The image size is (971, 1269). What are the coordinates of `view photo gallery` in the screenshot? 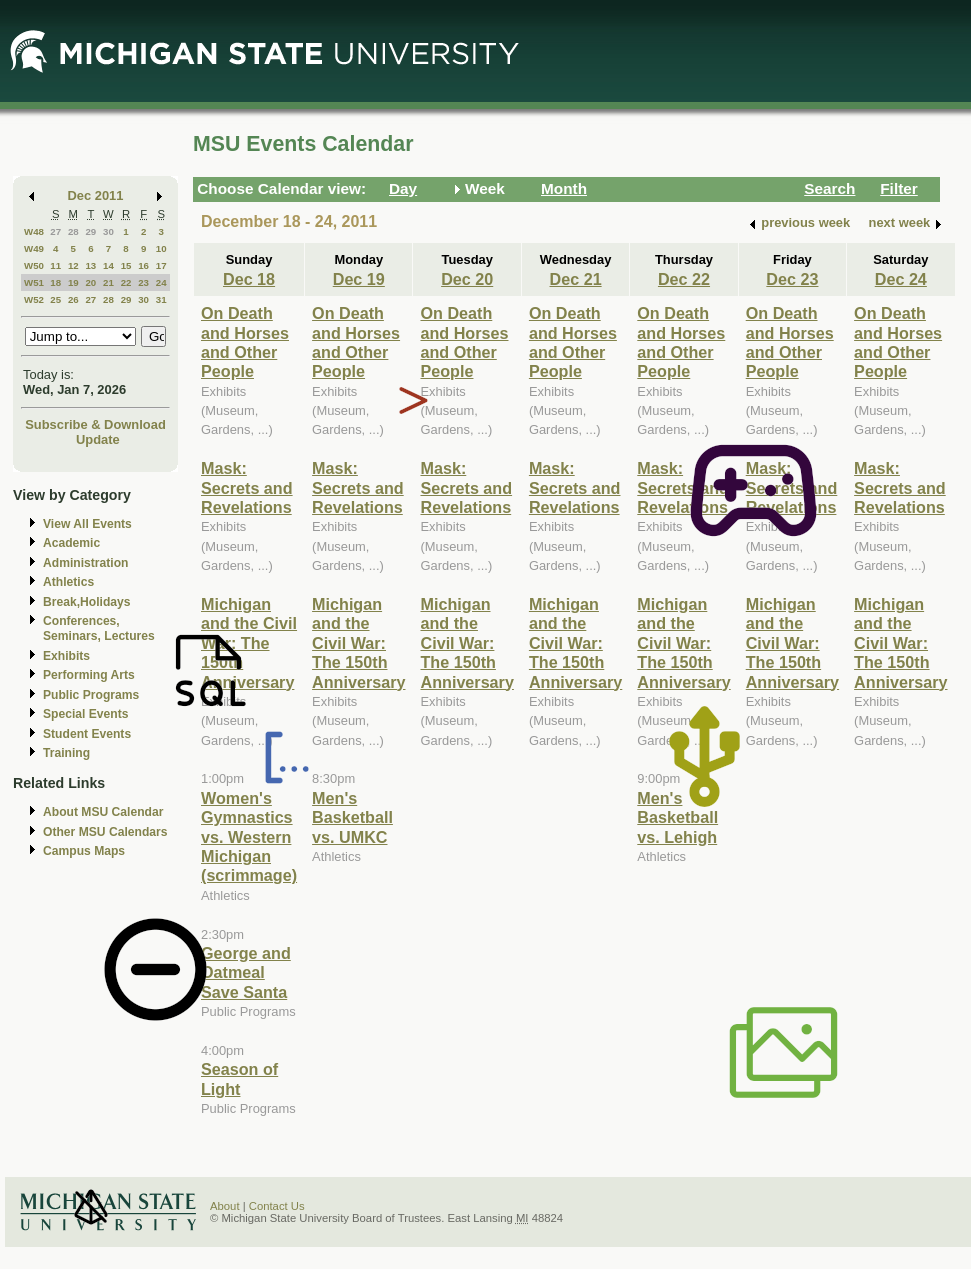 It's located at (783, 1052).